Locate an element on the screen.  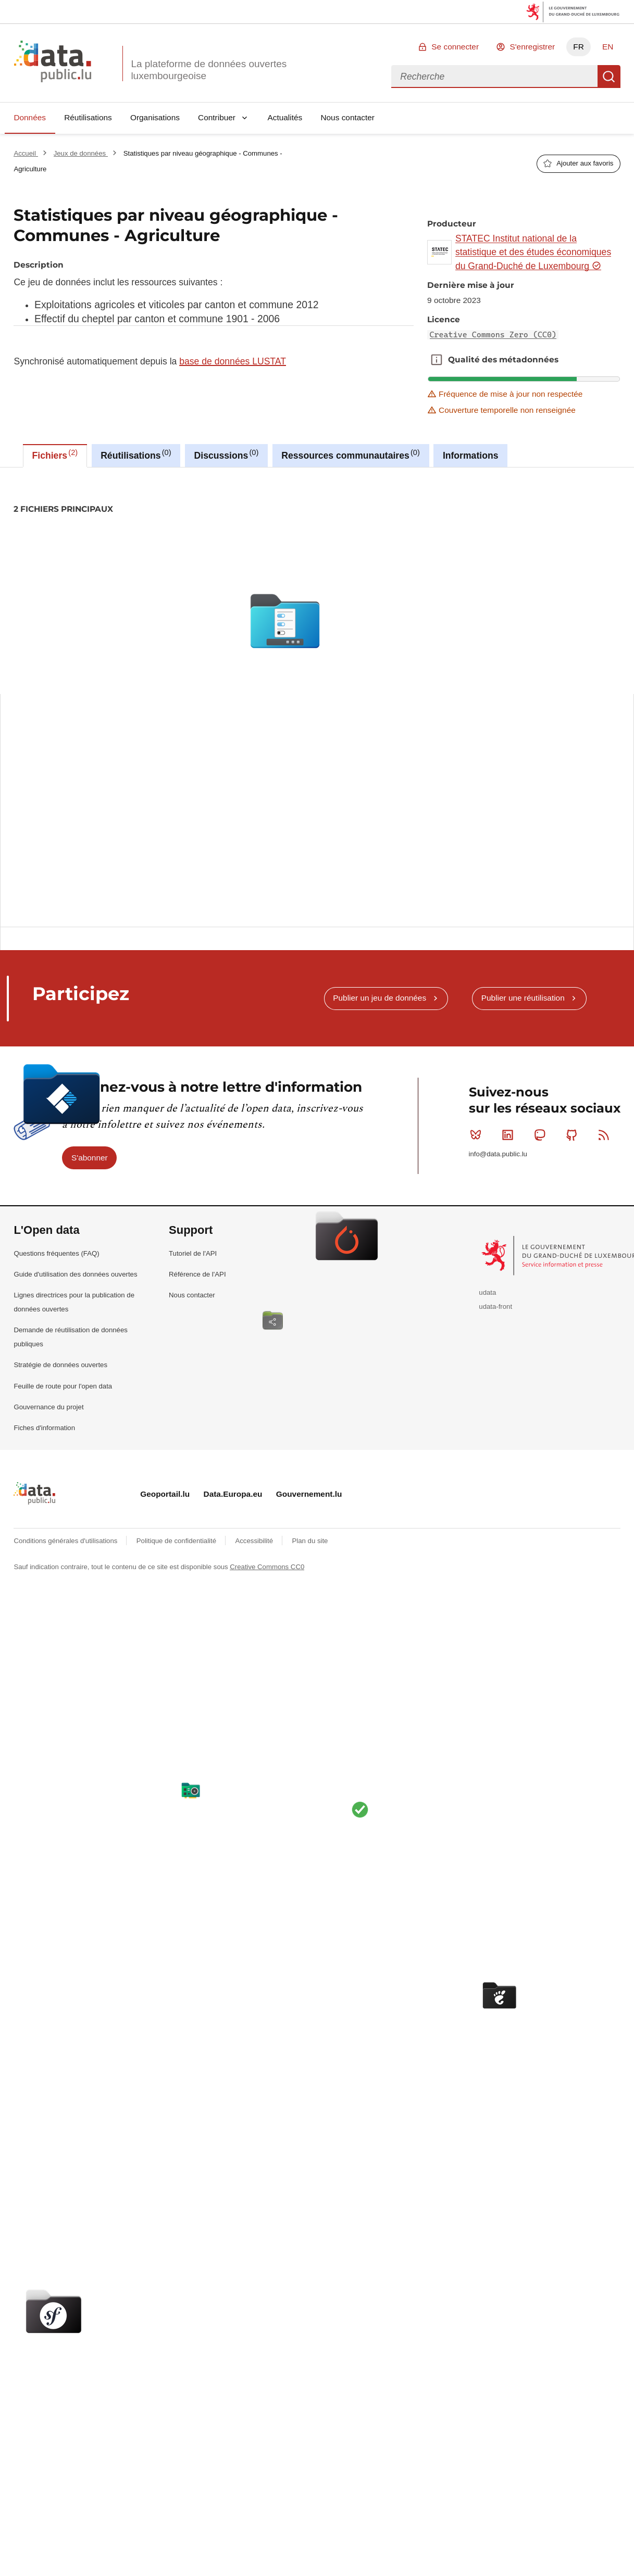
open pytorch project folder is located at coordinates (346, 1238).